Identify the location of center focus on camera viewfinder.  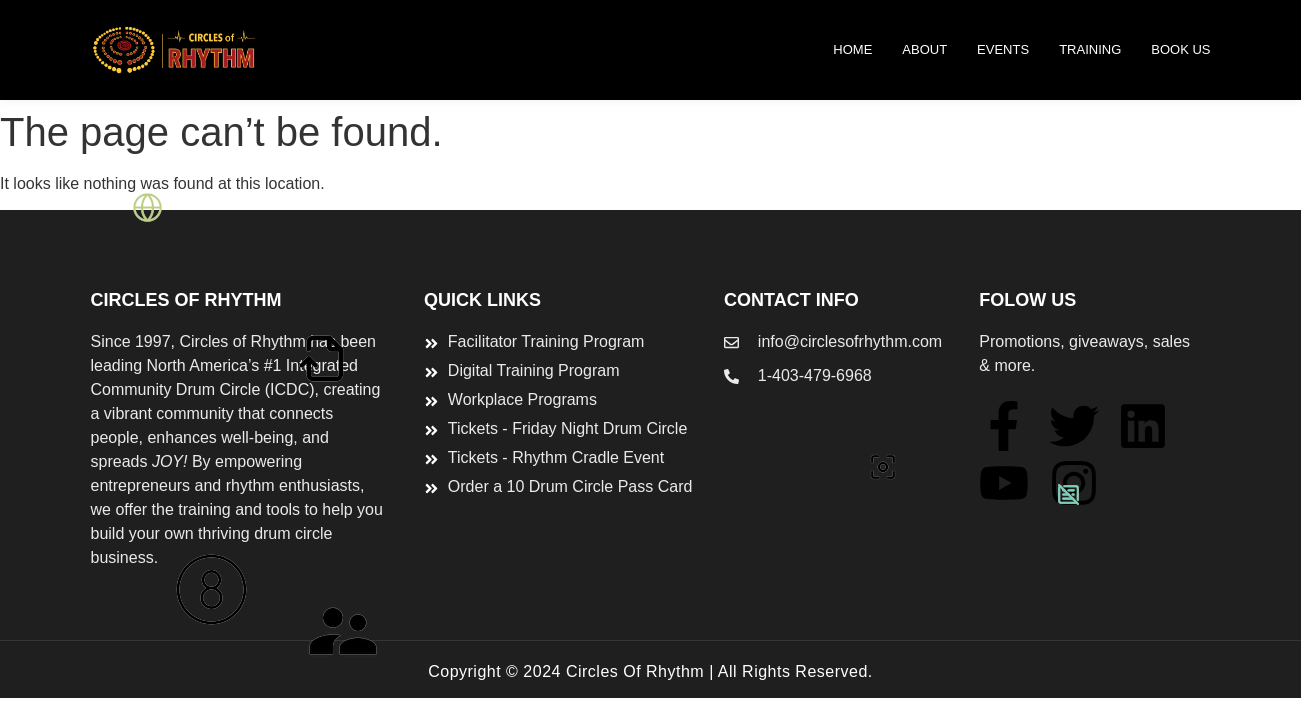
(883, 467).